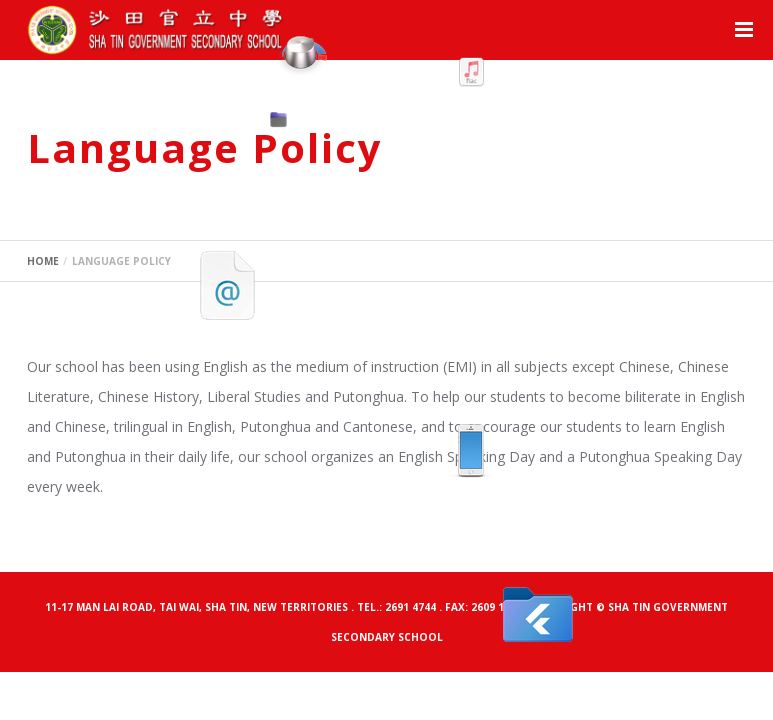 Image resolution: width=773 pixels, height=720 pixels. I want to click on view contents of an open folder, so click(278, 119).